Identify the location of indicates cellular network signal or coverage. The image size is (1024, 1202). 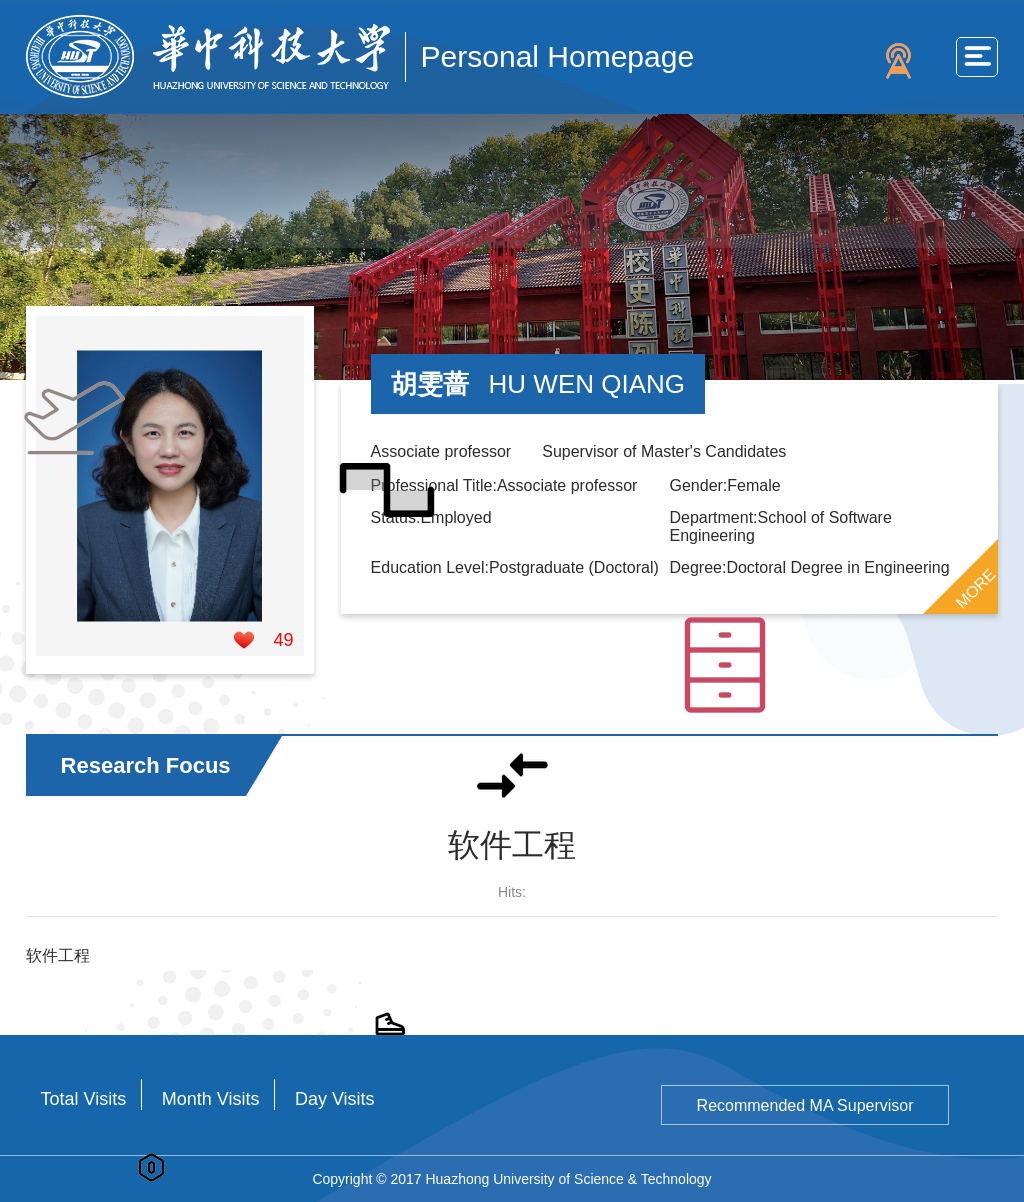
(898, 61).